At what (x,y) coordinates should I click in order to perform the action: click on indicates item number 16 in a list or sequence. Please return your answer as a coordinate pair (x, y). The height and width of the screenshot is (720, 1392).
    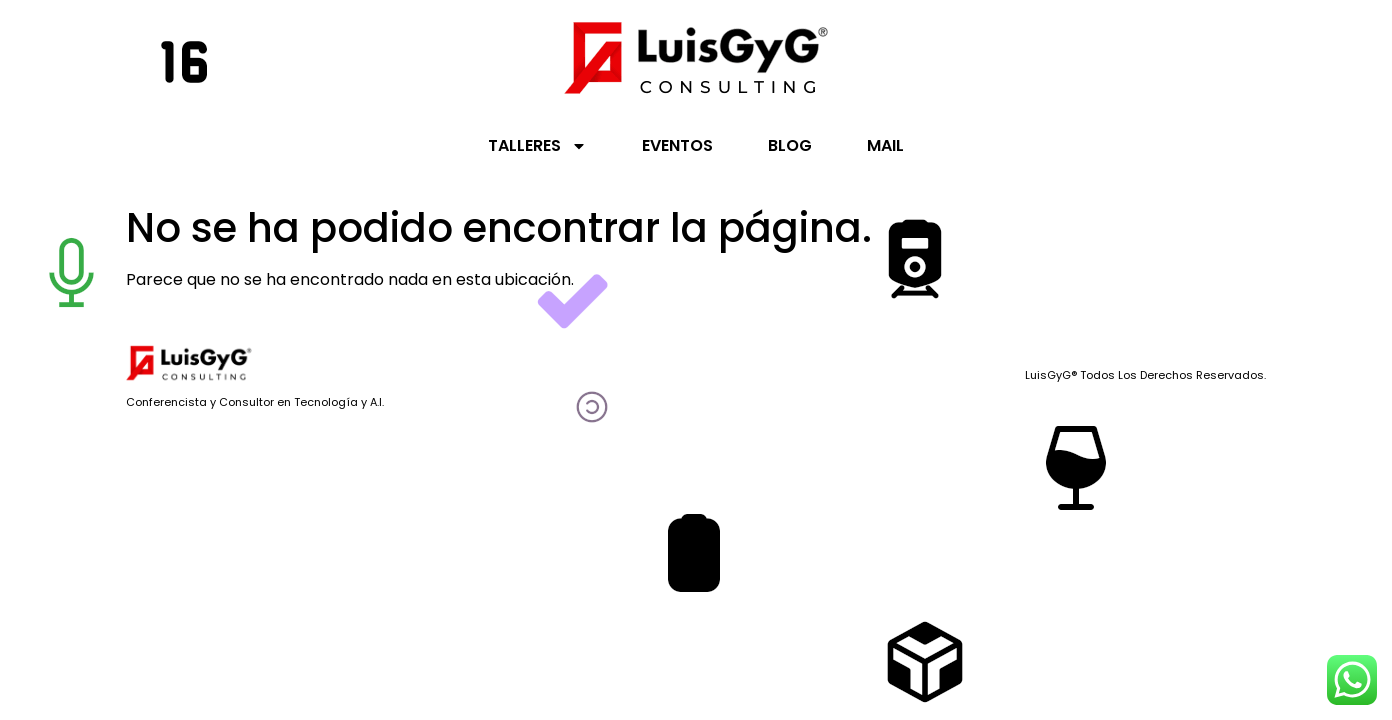
    Looking at the image, I should click on (182, 62).